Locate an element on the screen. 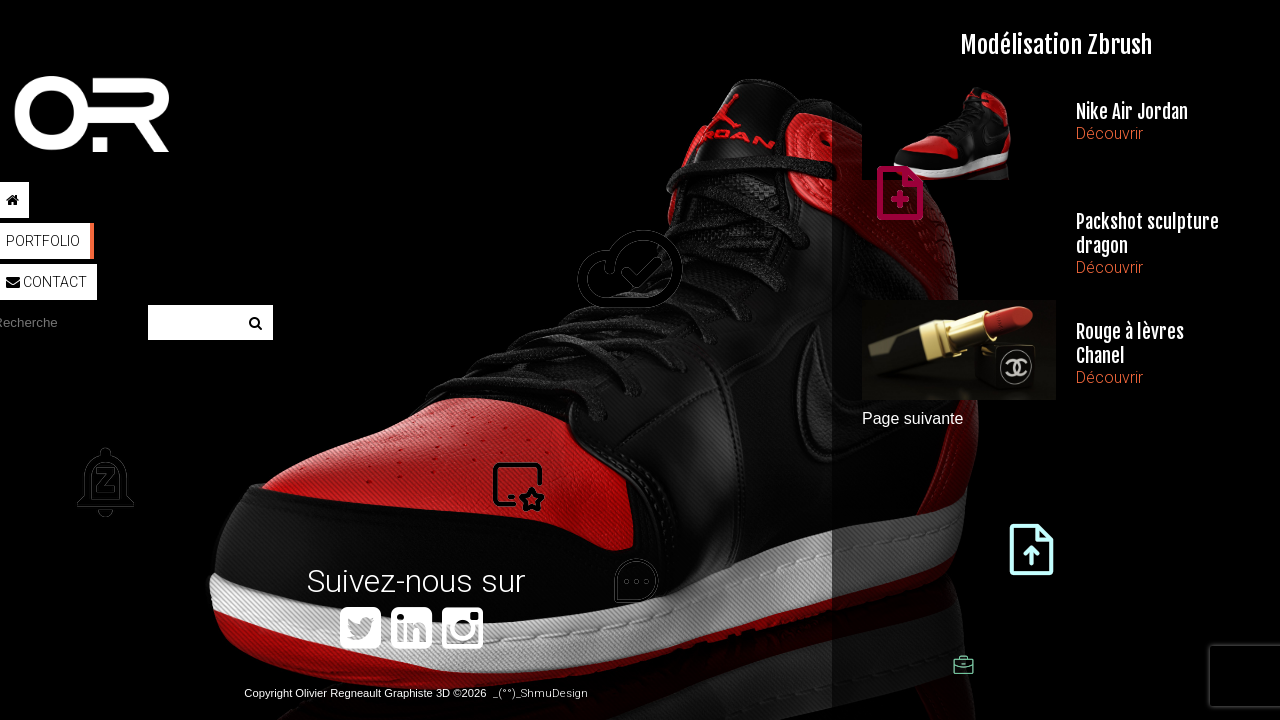 This screenshot has height=720, width=1280. upload a file is located at coordinates (1031, 549).